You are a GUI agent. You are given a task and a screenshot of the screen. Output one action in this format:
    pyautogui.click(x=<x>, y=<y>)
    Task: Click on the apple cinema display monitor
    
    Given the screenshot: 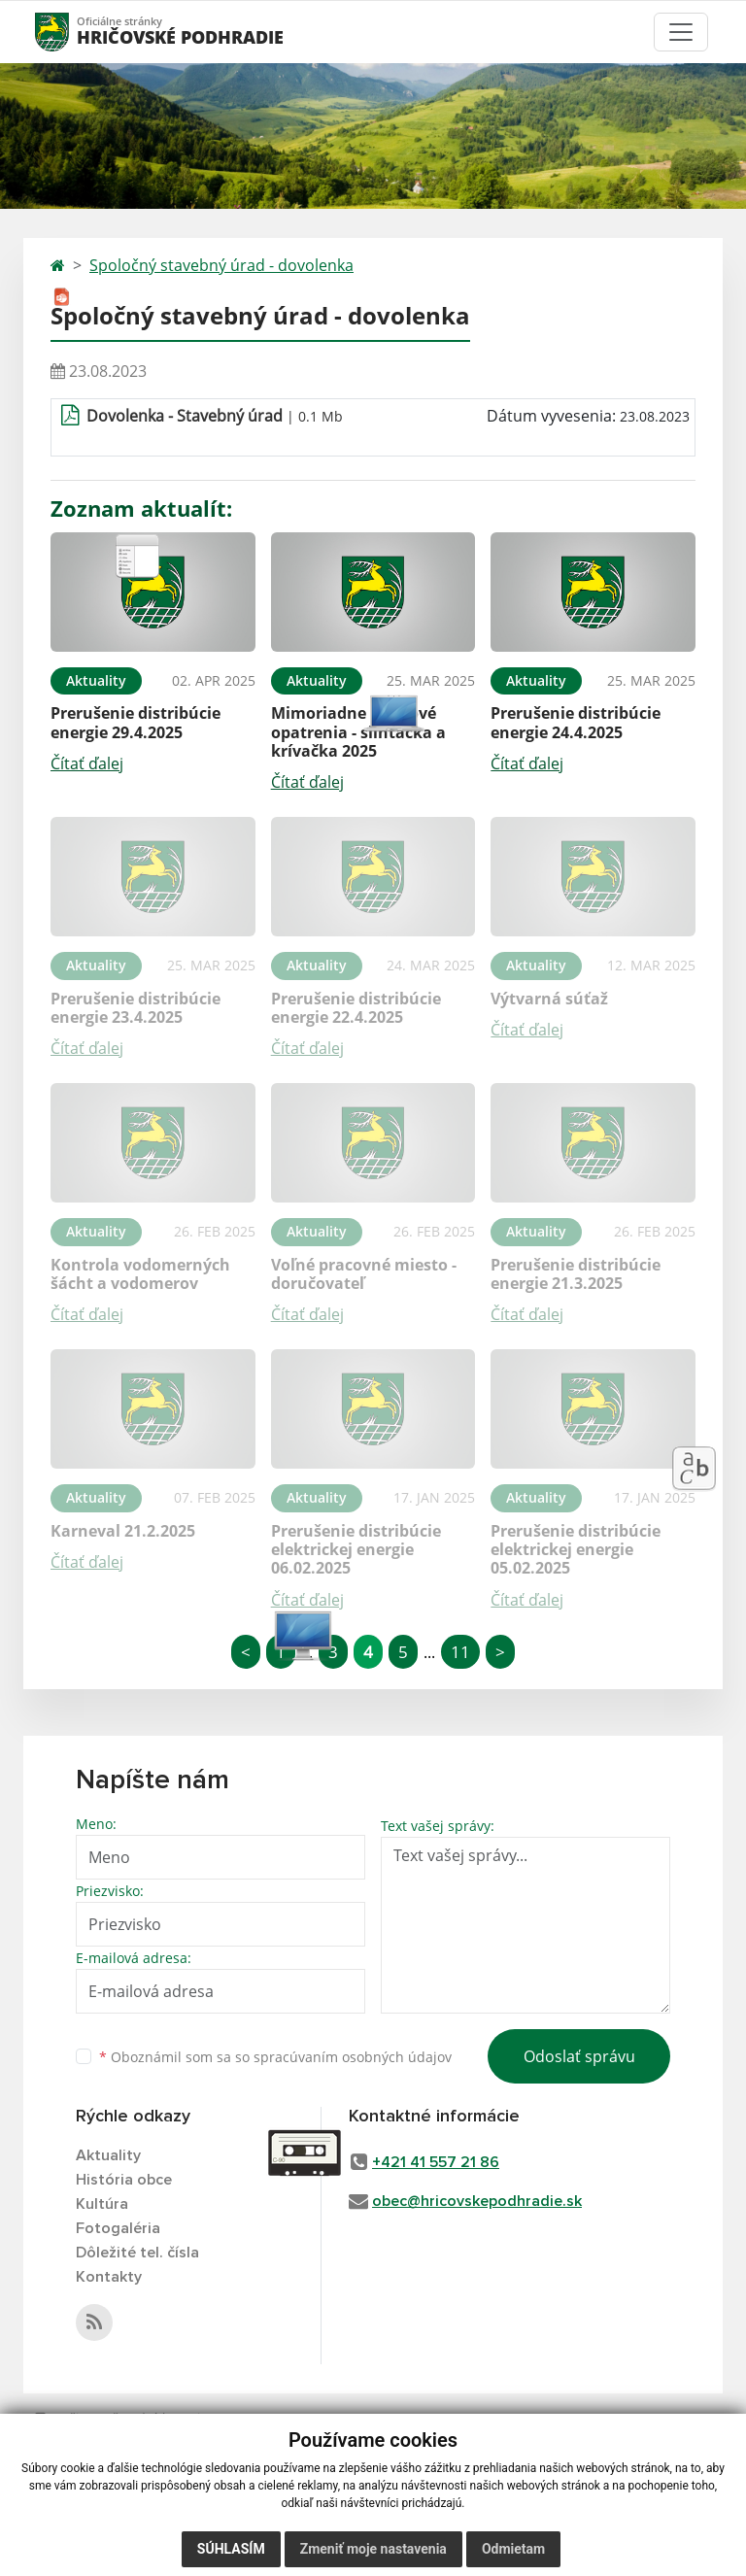 What is the action you would take?
    pyautogui.click(x=303, y=1634)
    